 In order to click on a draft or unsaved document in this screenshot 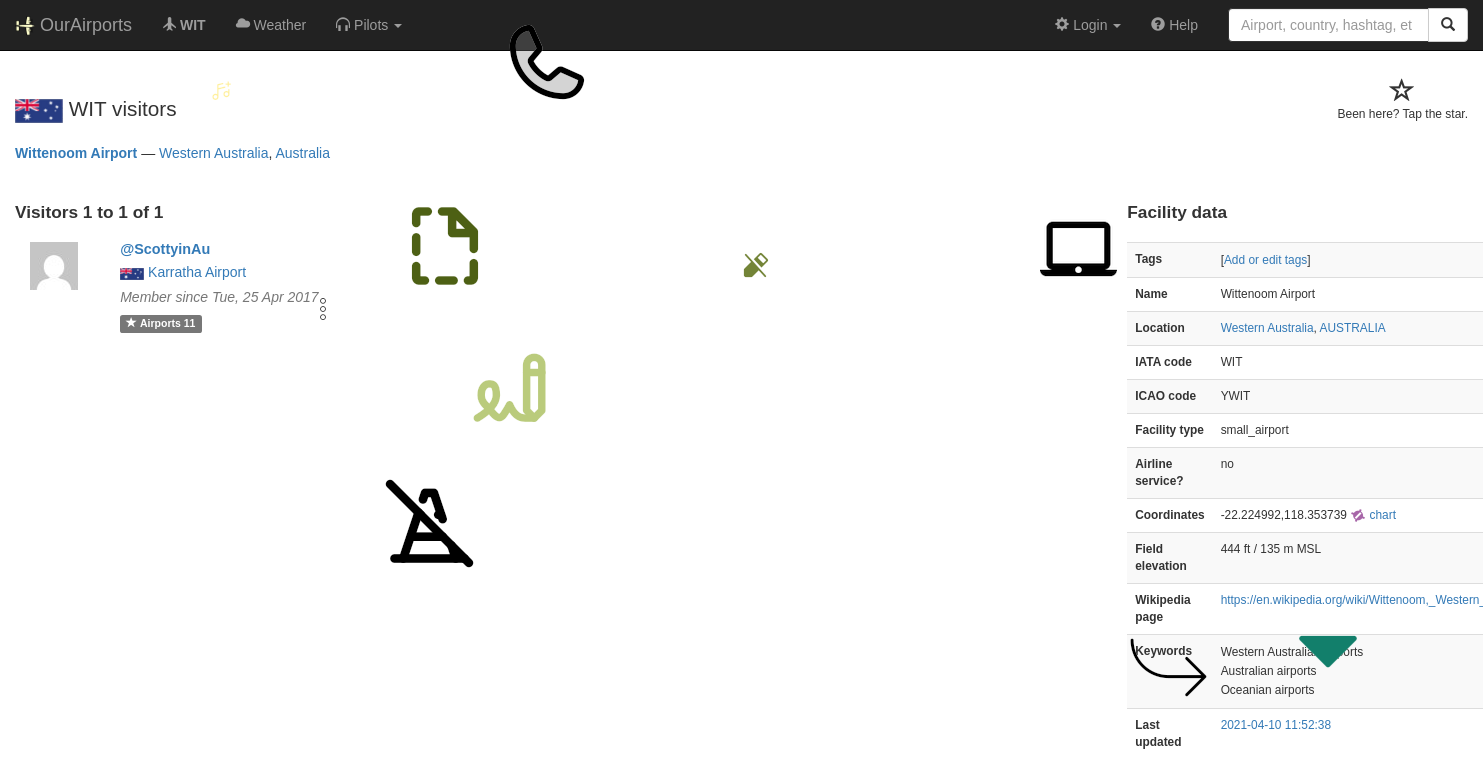, I will do `click(445, 246)`.